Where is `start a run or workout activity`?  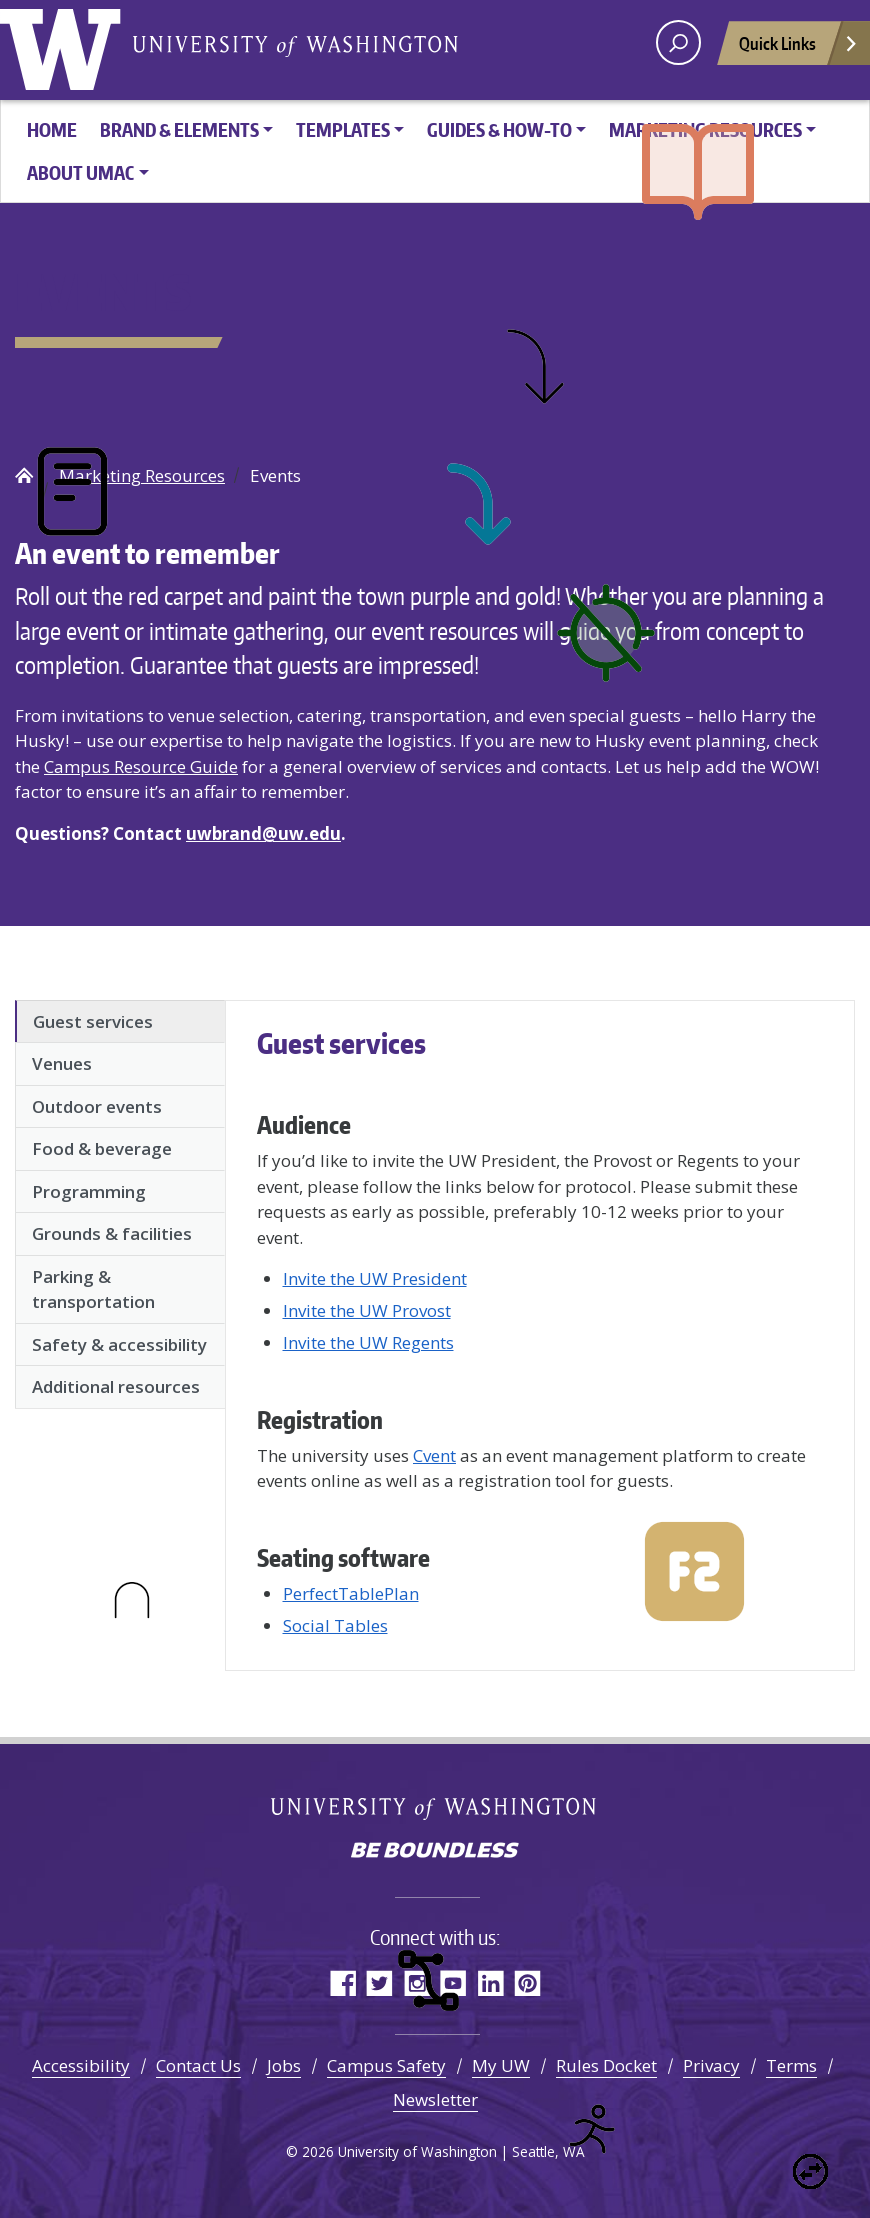
start a run or workout activity is located at coordinates (593, 2128).